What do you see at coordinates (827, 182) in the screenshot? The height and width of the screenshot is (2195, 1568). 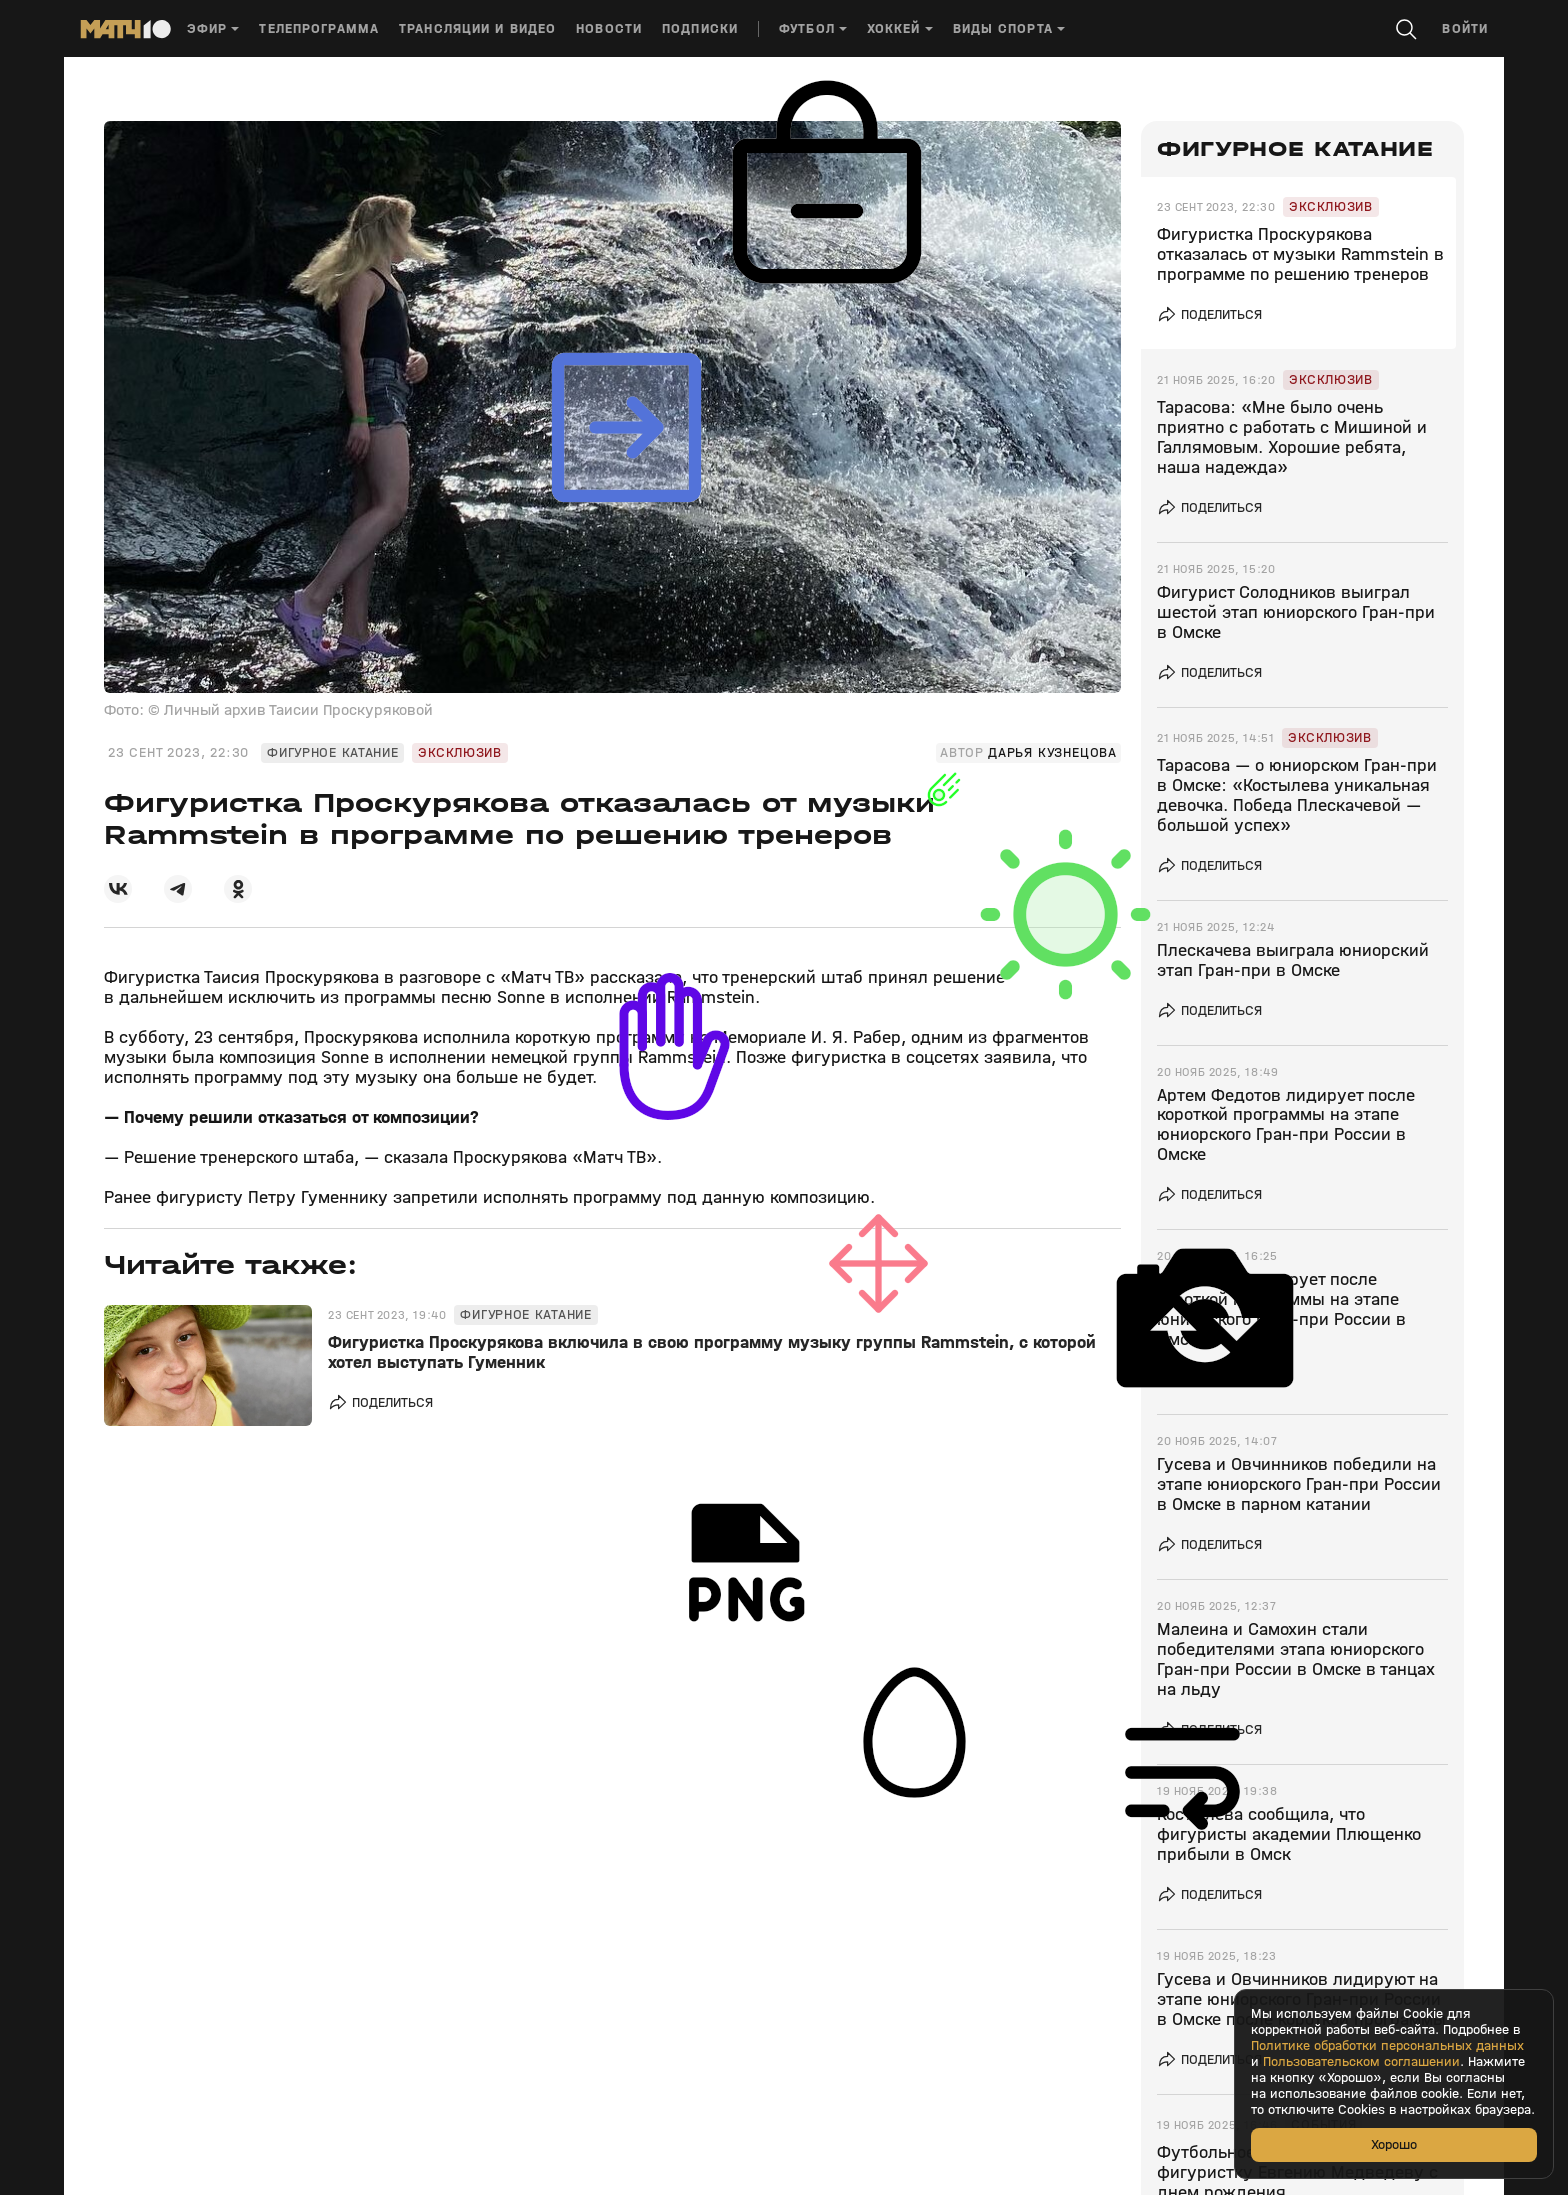 I see `remove item from shopping bag` at bounding box center [827, 182].